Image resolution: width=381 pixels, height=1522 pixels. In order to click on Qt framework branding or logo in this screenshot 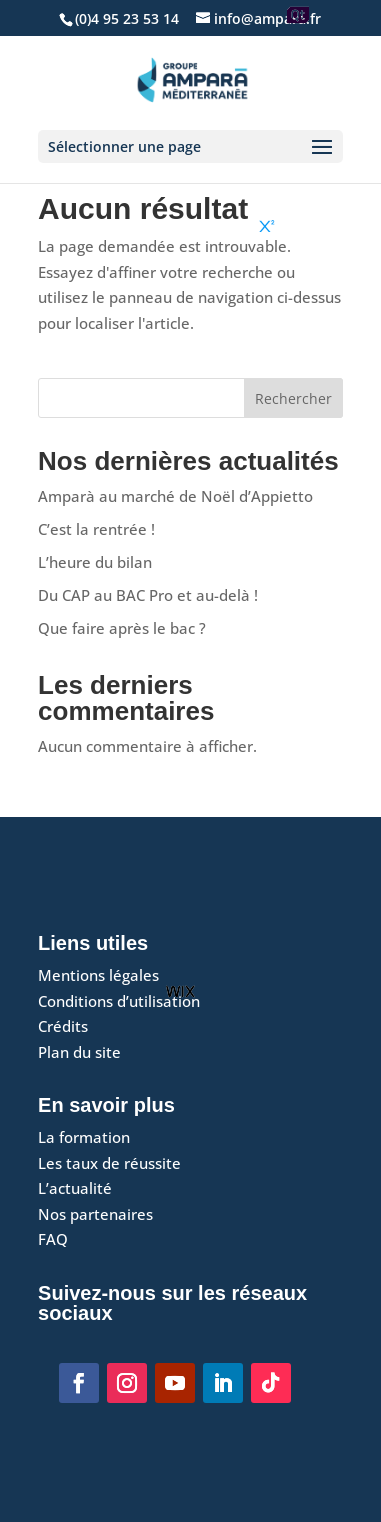, I will do `click(298, 15)`.